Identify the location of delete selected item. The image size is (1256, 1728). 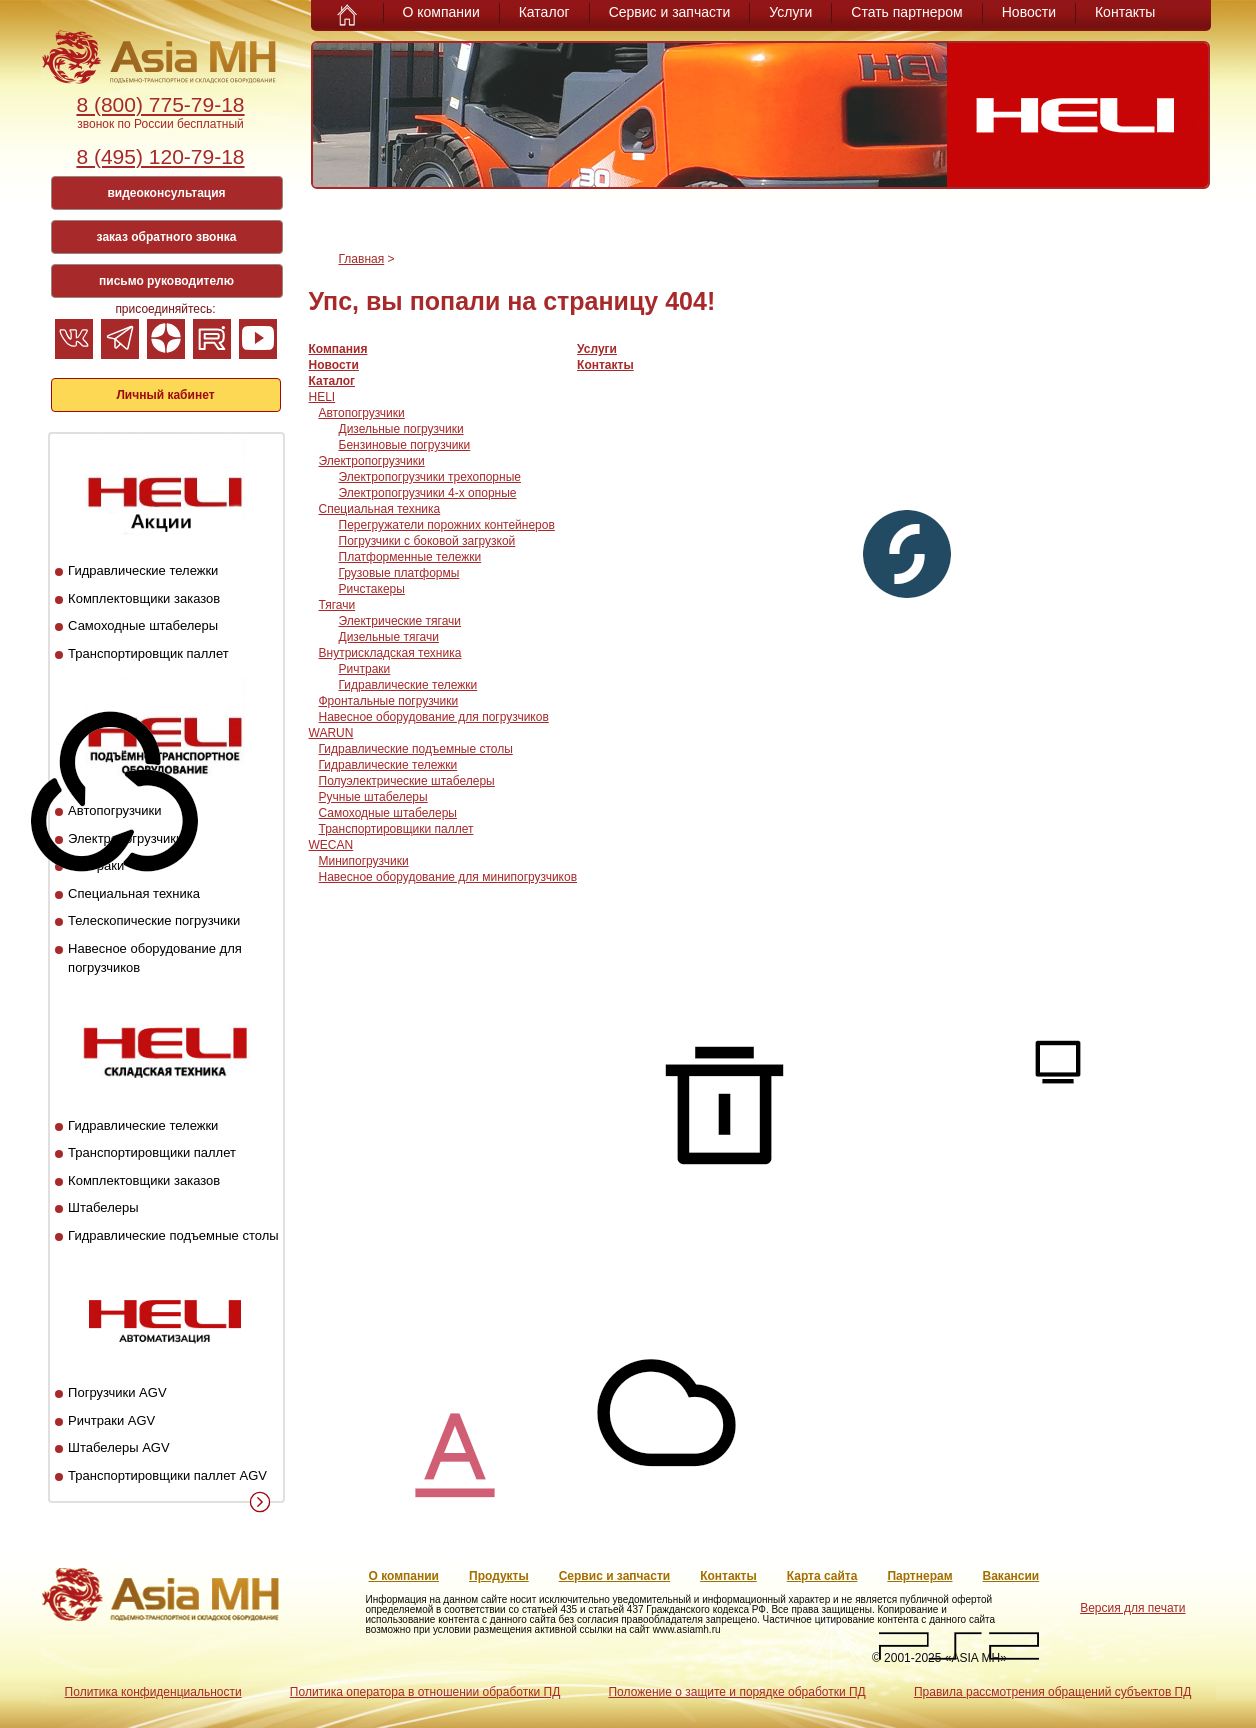
(724, 1105).